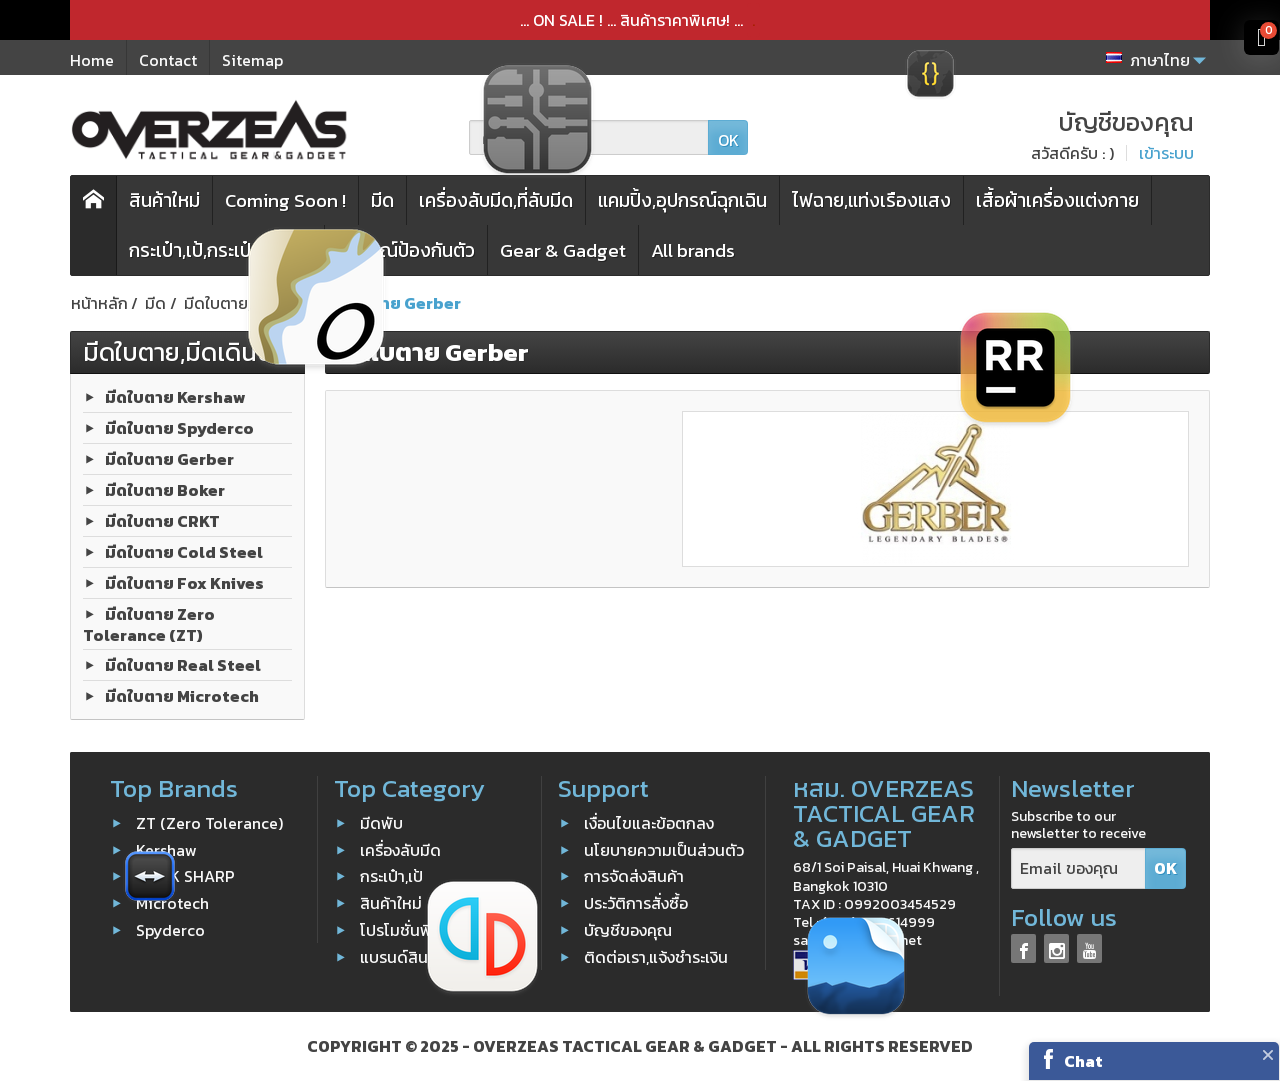  Describe the element at coordinates (1015, 367) in the screenshot. I see `launch rustrover IDE` at that location.